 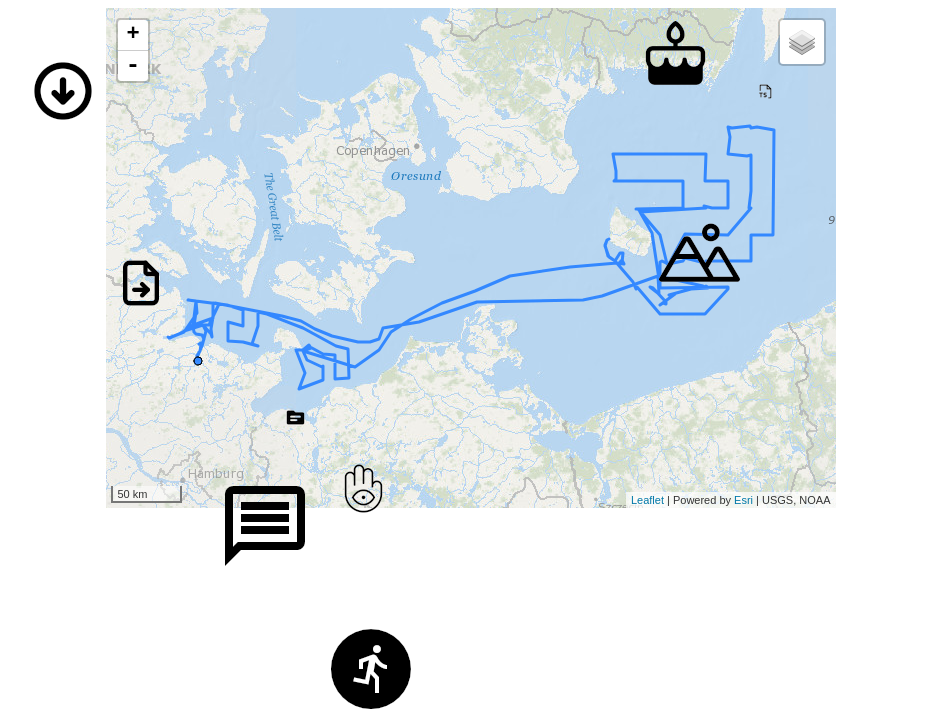 I want to click on a TypeScript file, so click(x=765, y=91).